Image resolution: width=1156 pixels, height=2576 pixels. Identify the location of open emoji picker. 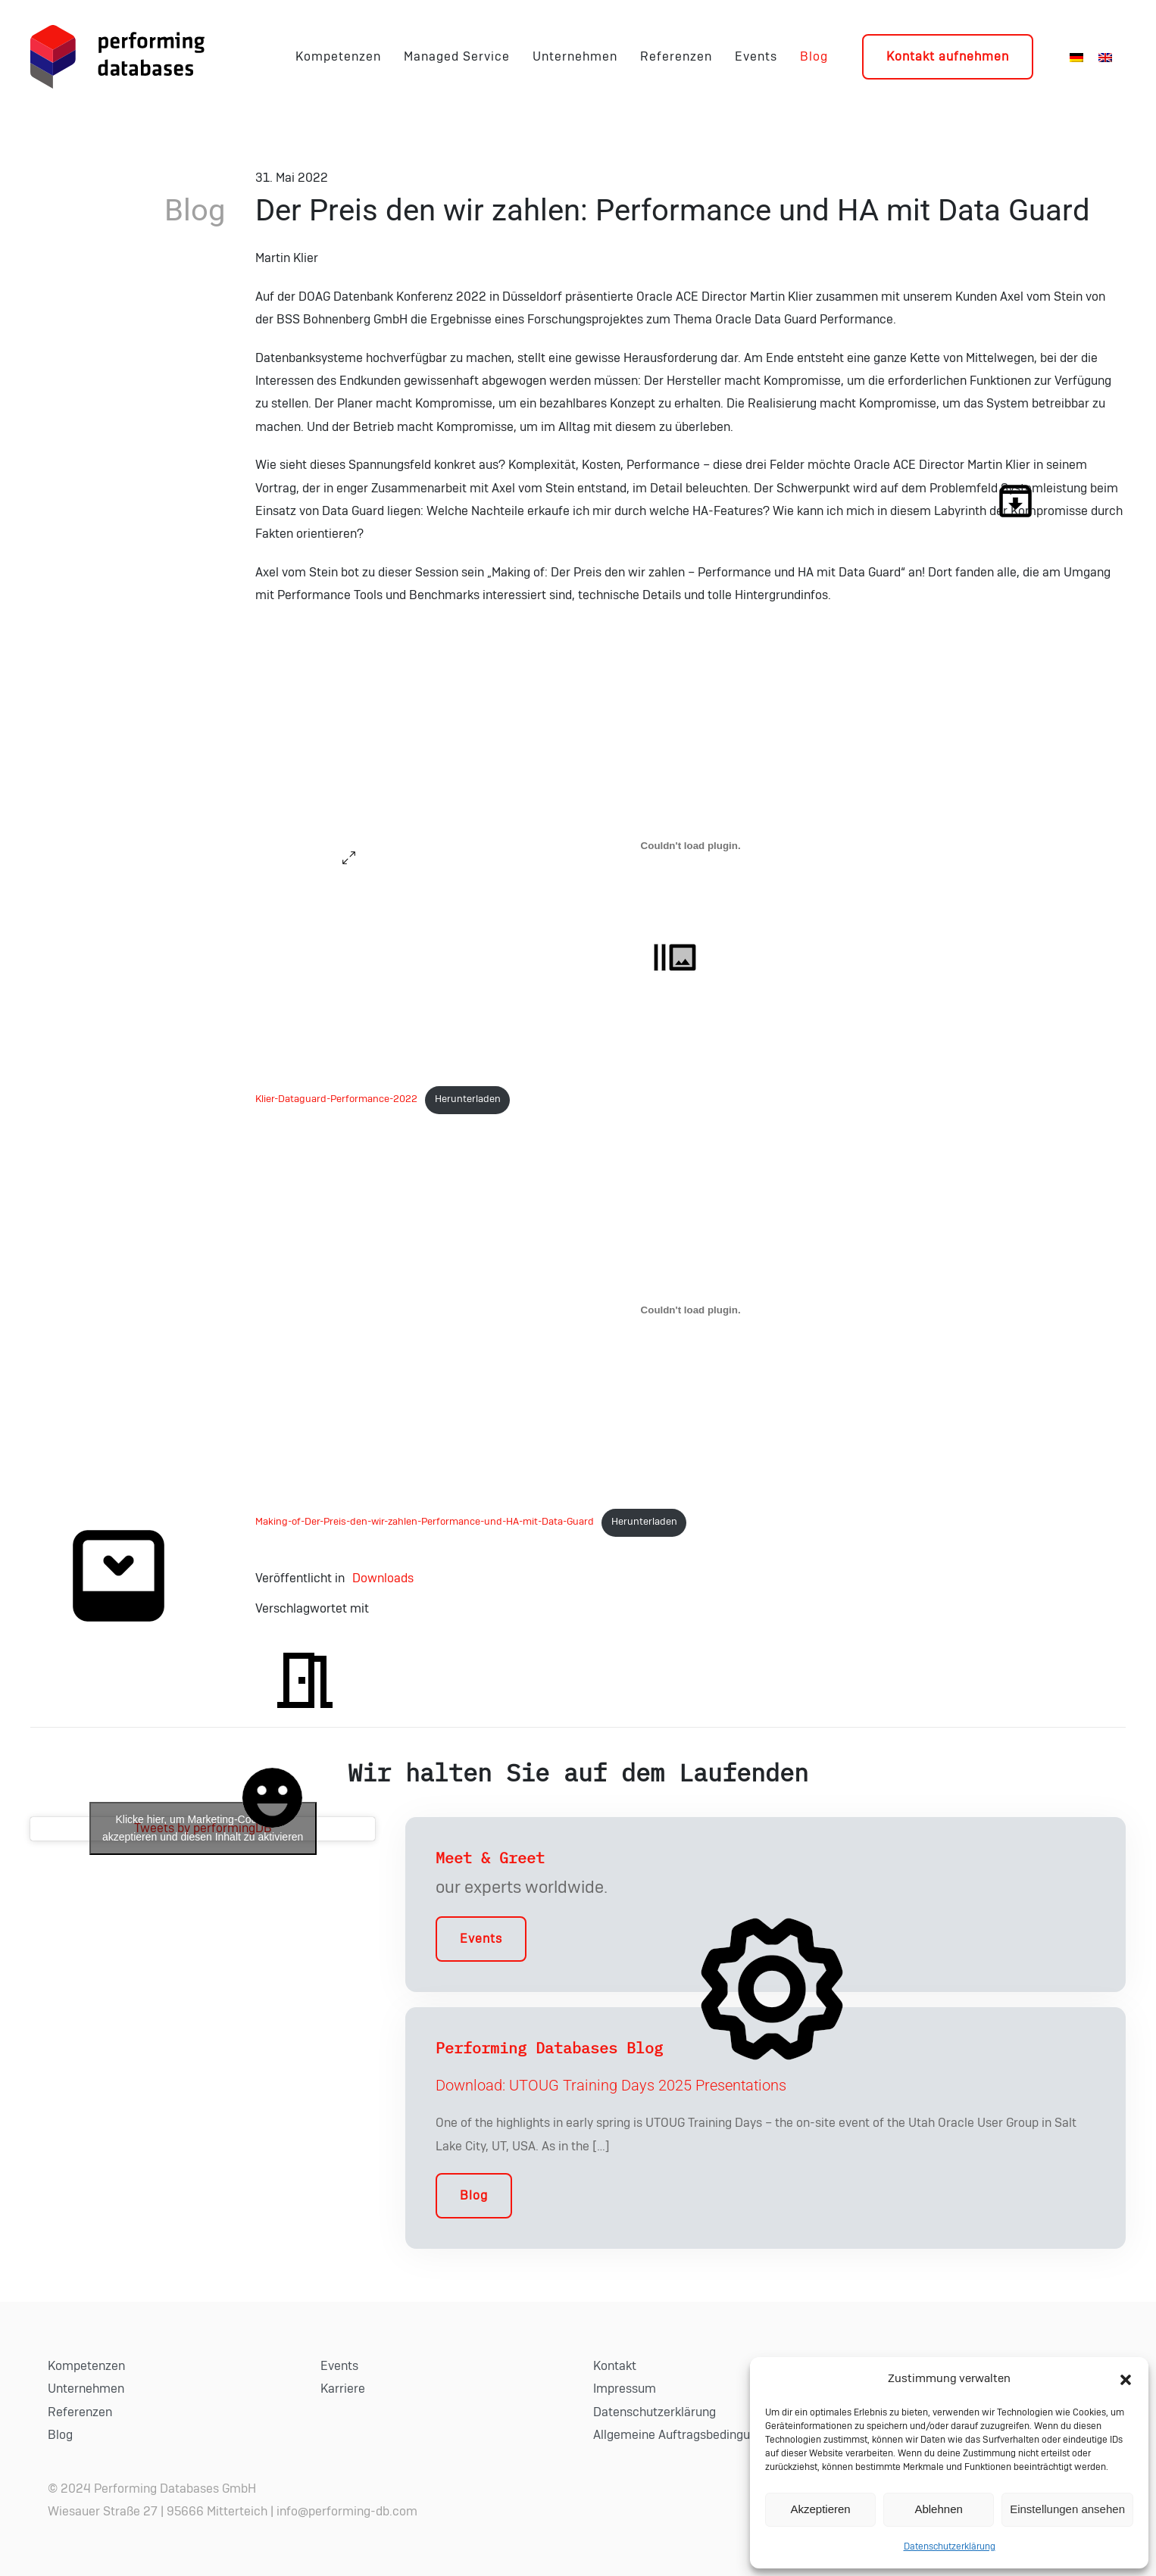
(272, 1797).